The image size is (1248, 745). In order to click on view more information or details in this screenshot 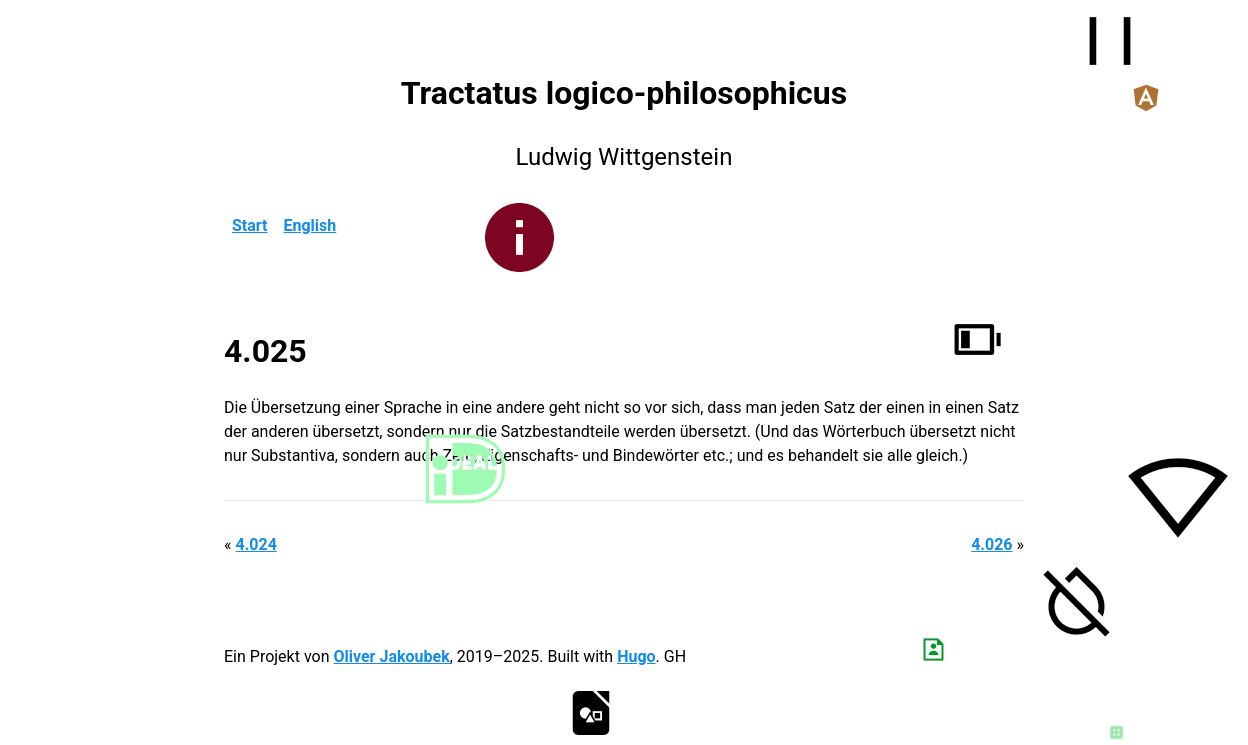, I will do `click(519, 237)`.